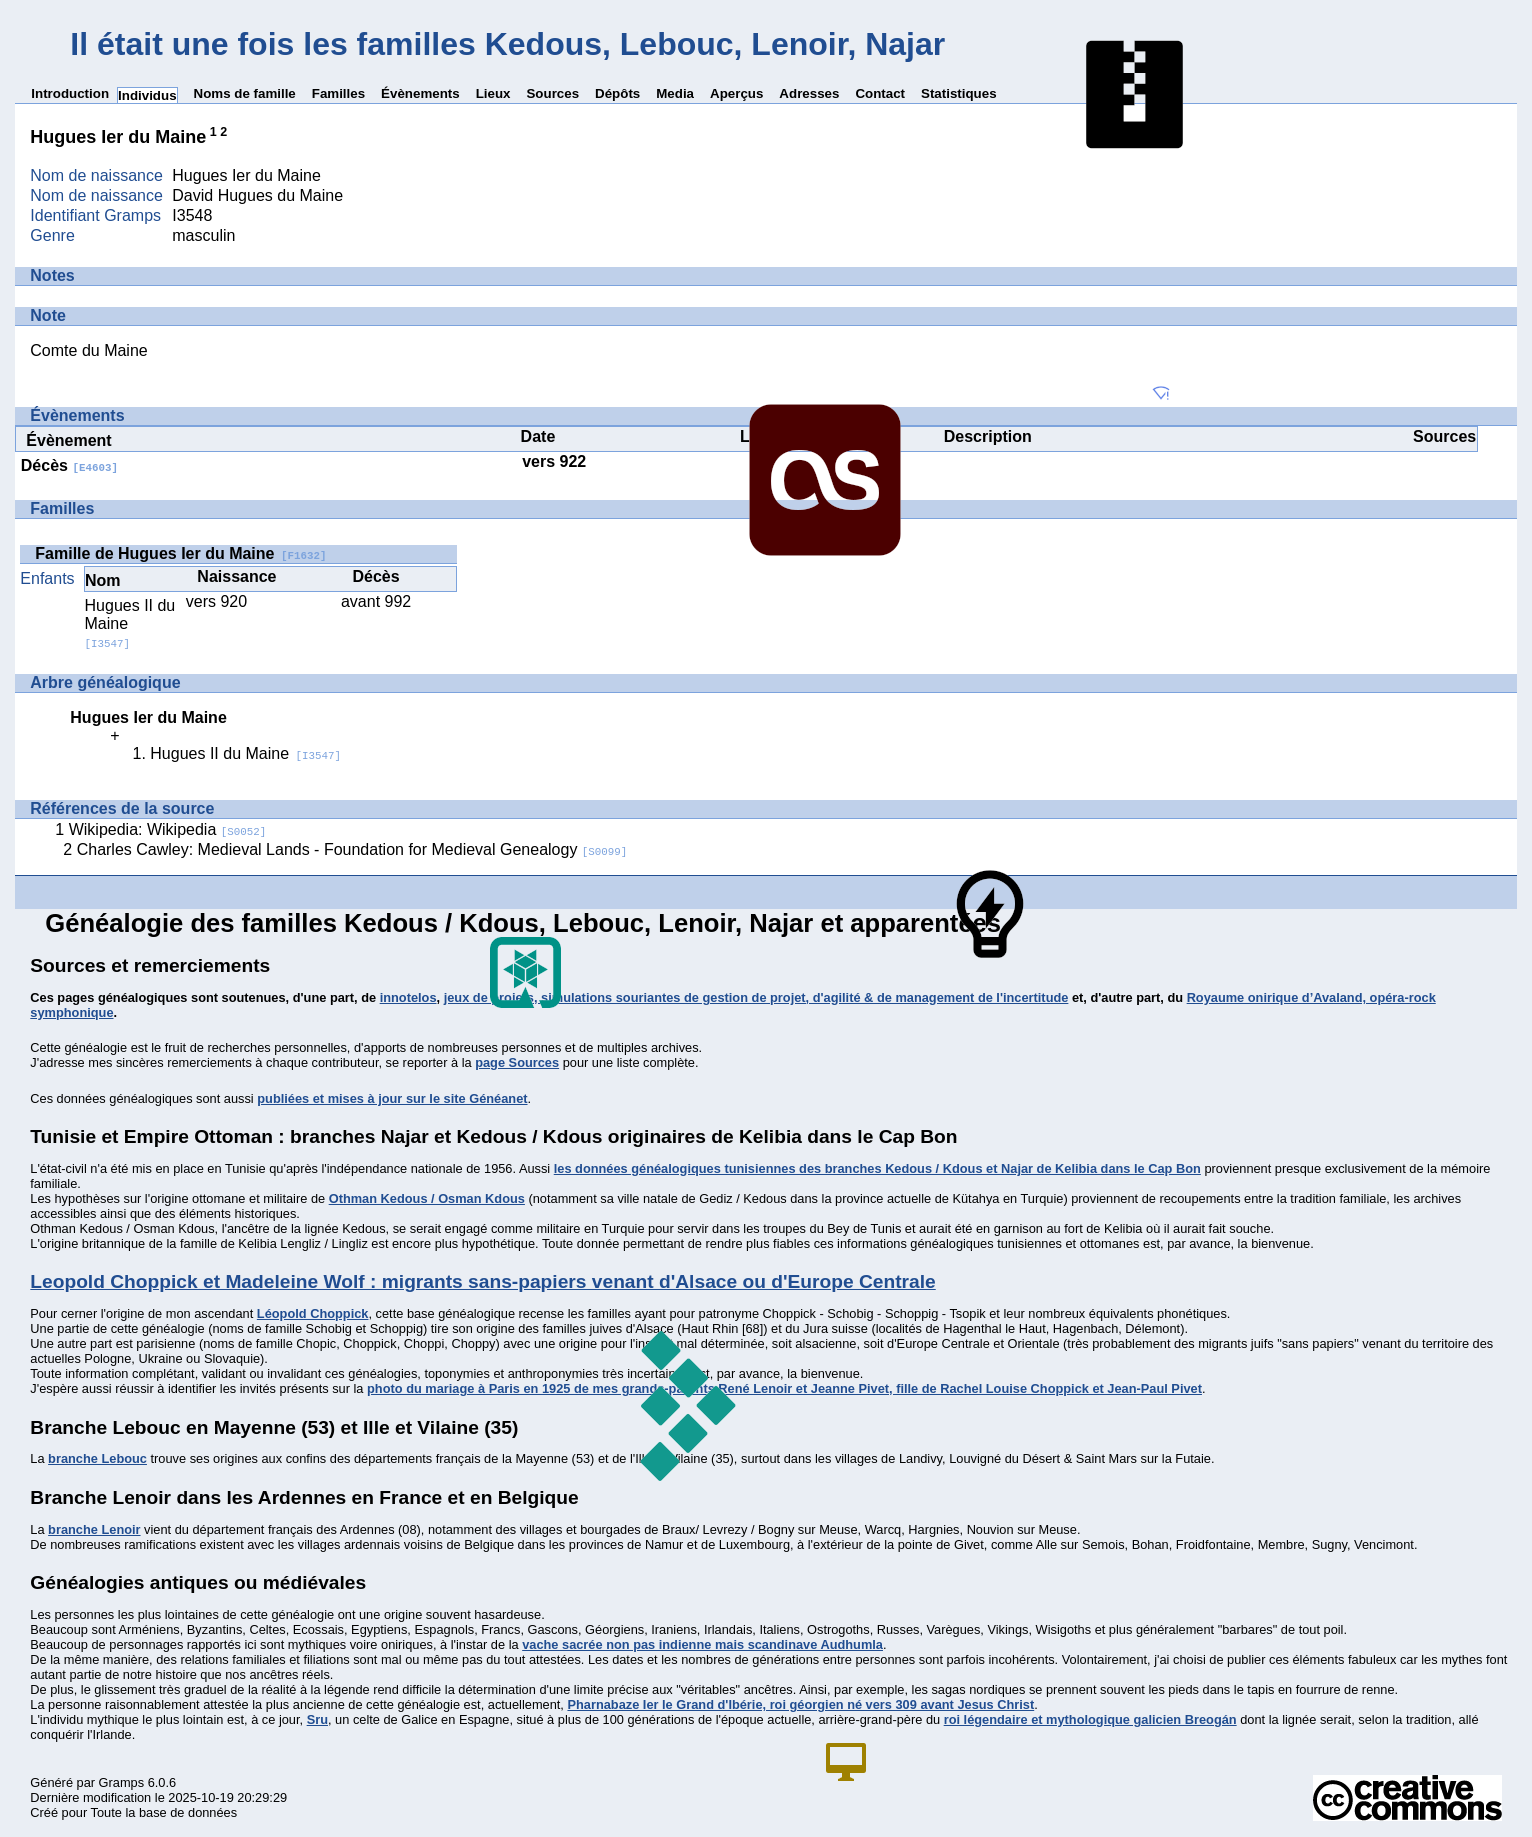 The height and width of the screenshot is (1837, 1532). Describe the element at coordinates (1161, 393) in the screenshot. I see `indicates wifi connection error or problem` at that location.